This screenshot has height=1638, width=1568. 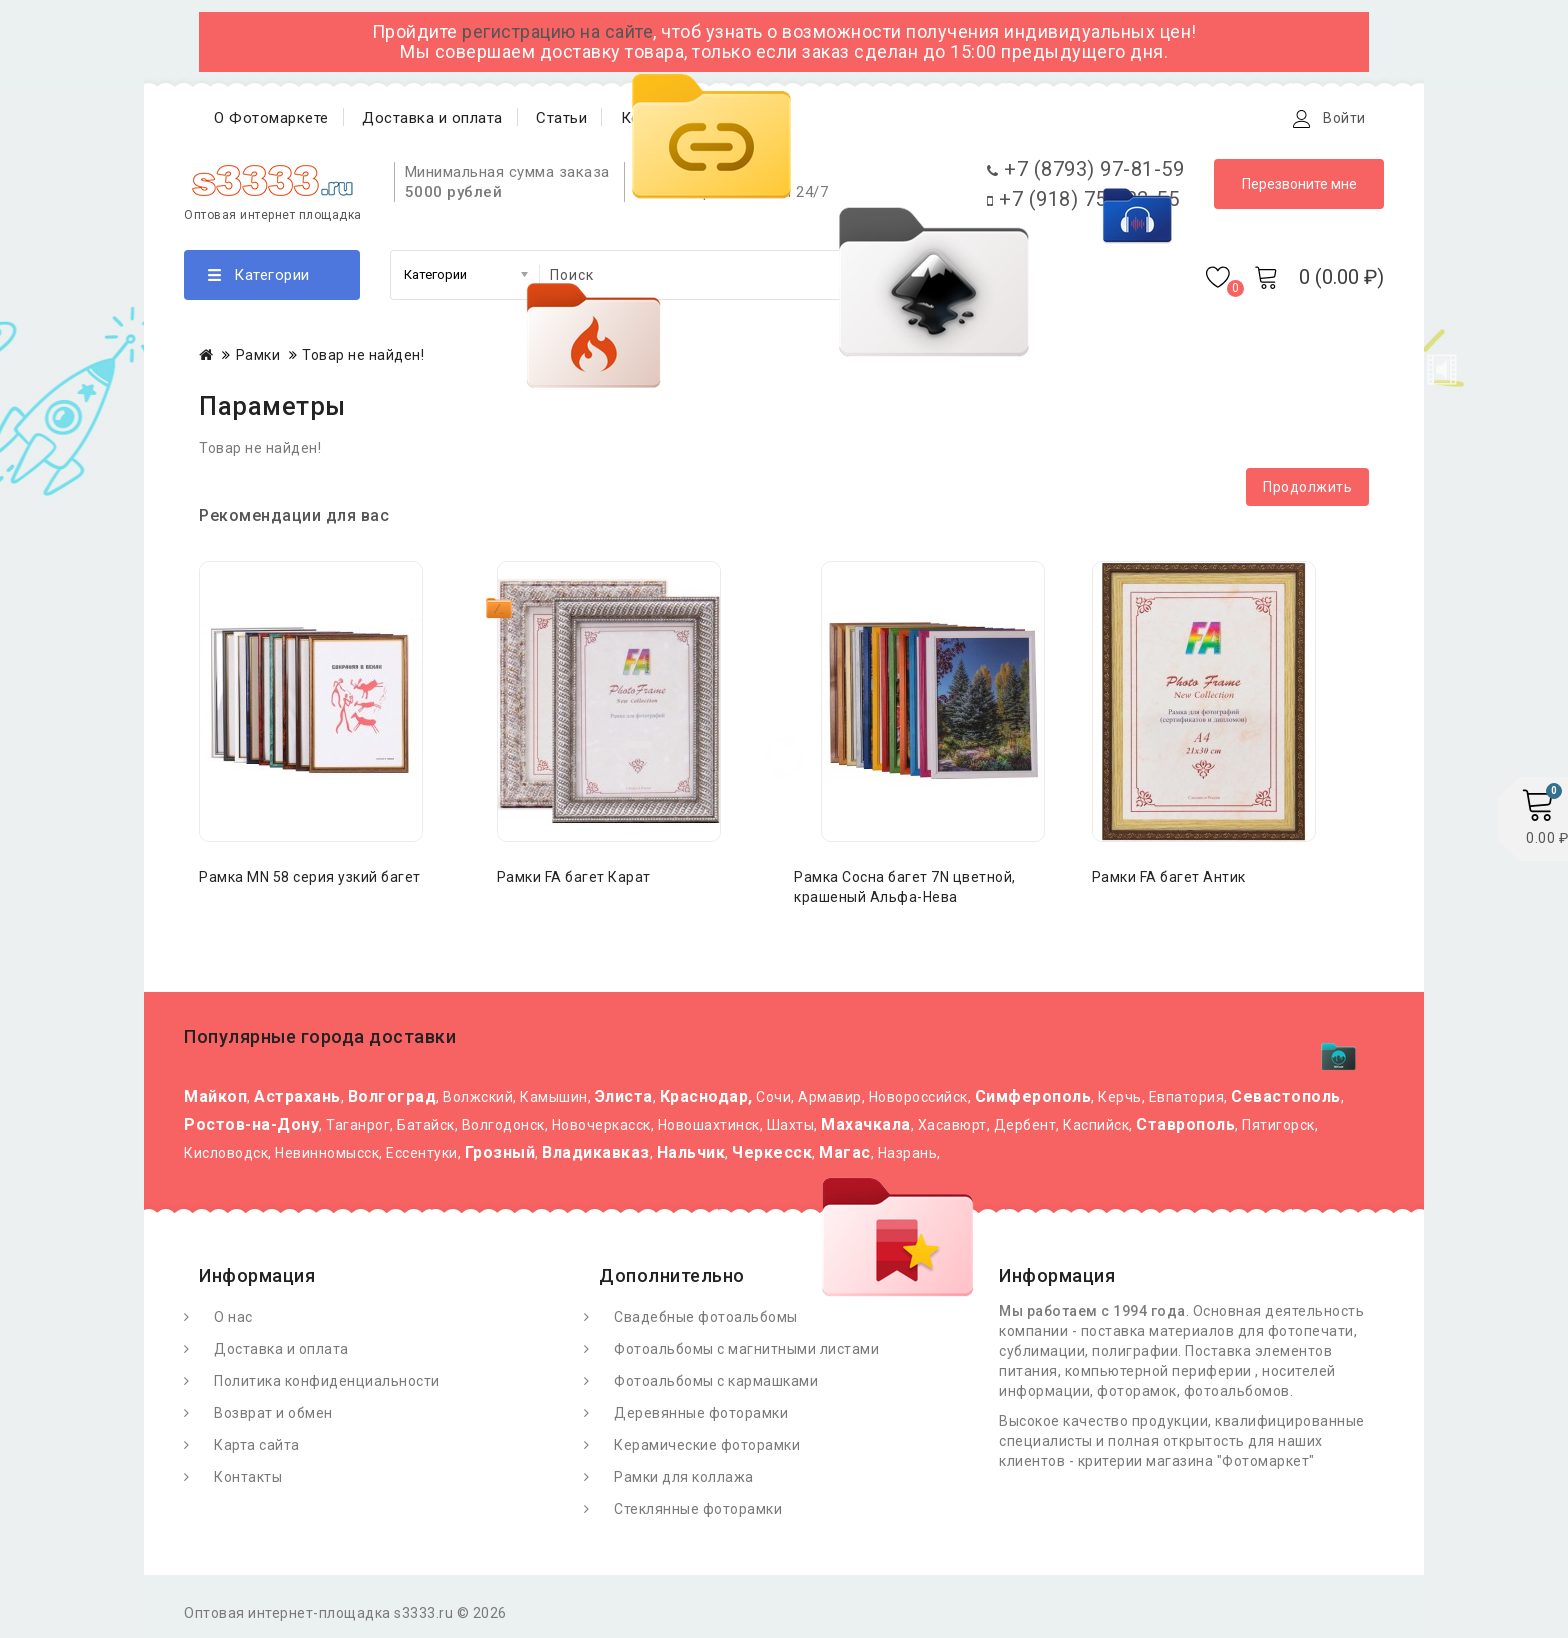 I want to click on access the root directory, so click(x=499, y=608).